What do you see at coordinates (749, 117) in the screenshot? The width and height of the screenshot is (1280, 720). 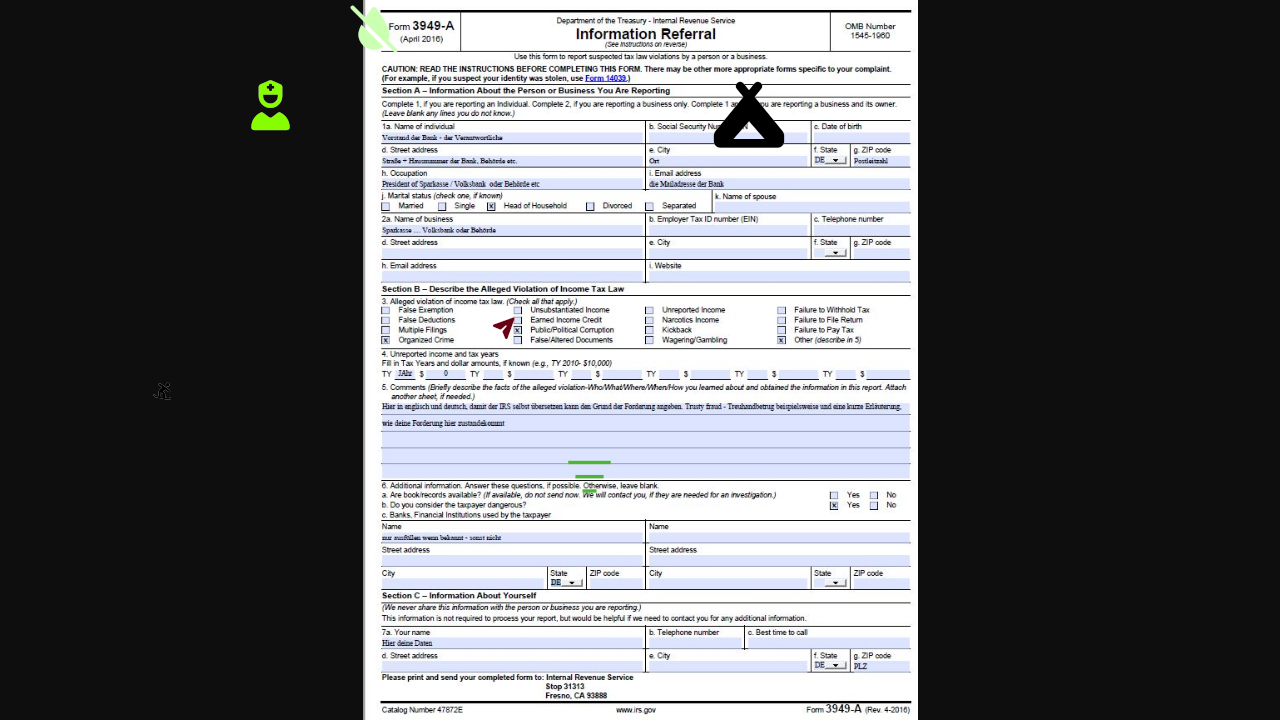 I see `find nearby campgrounds or camping sites` at bounding box center [749, 117].